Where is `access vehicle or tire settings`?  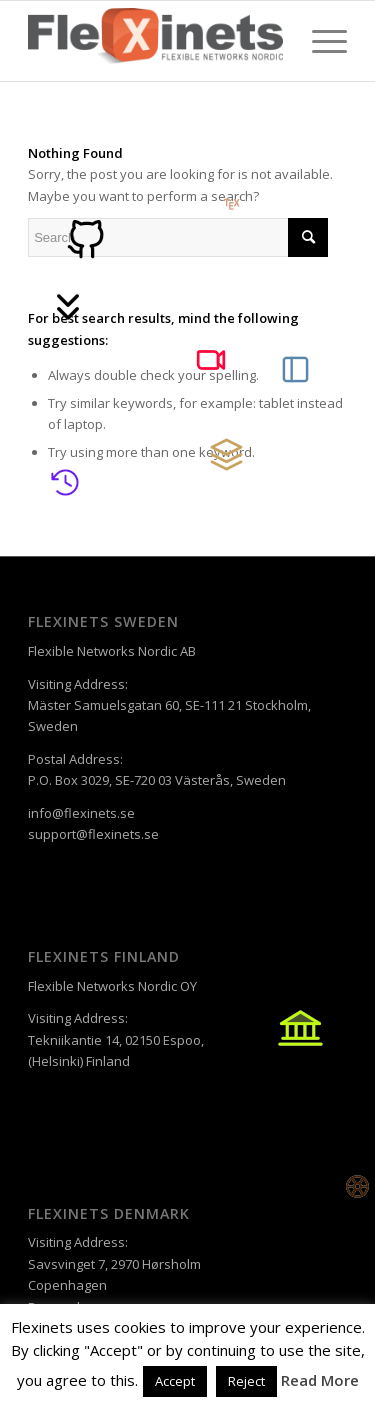
access vehicle or tire settings is located at coordinates (357, 1186).